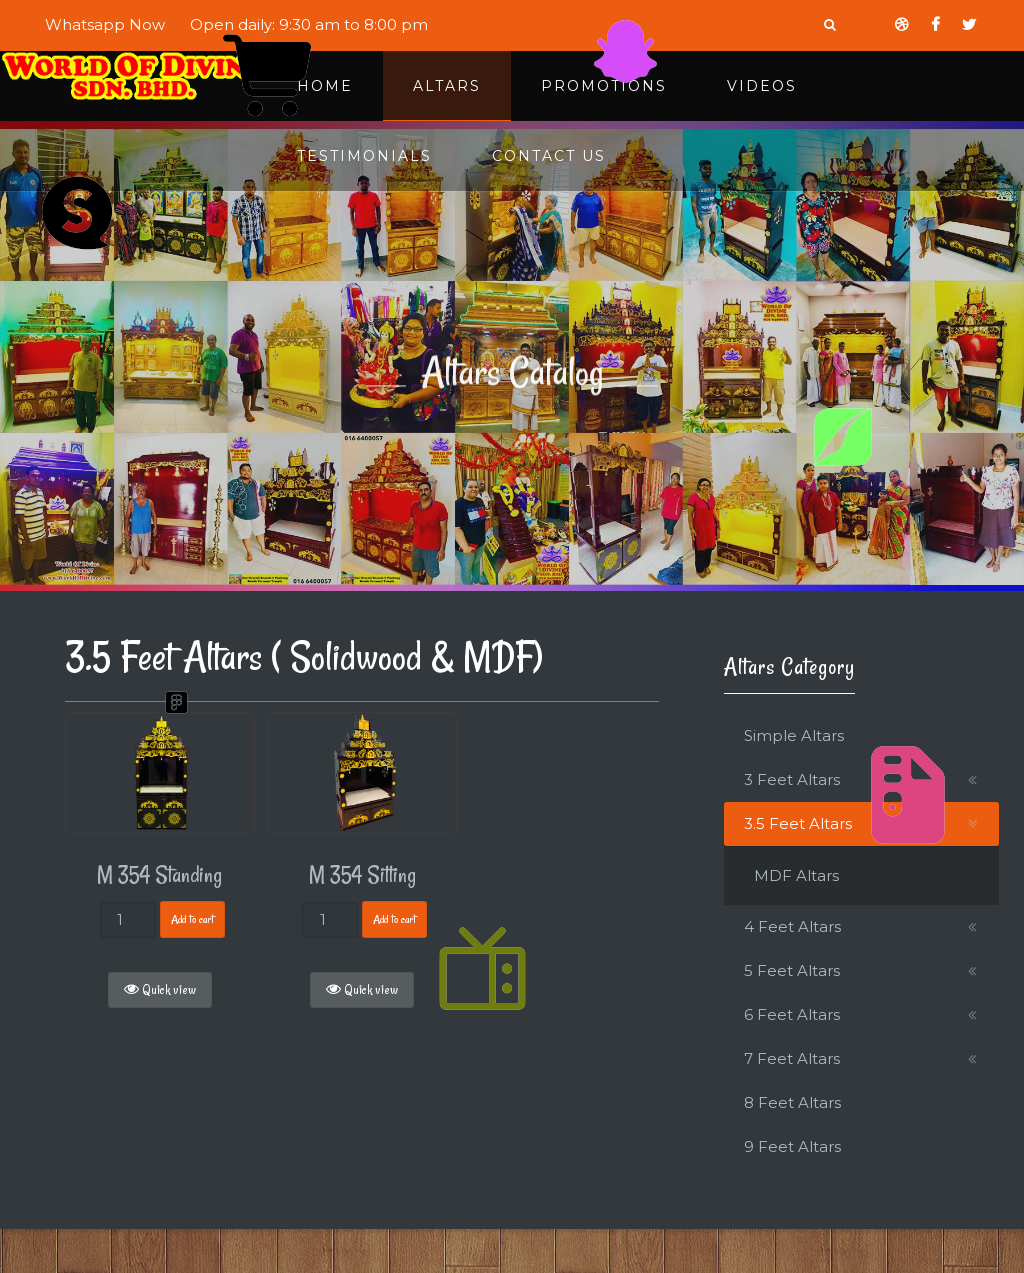  What do you see at coordinates (77, 213) in the screenshot?
I see `open the Speakap app` at bounding box center [77, 213].